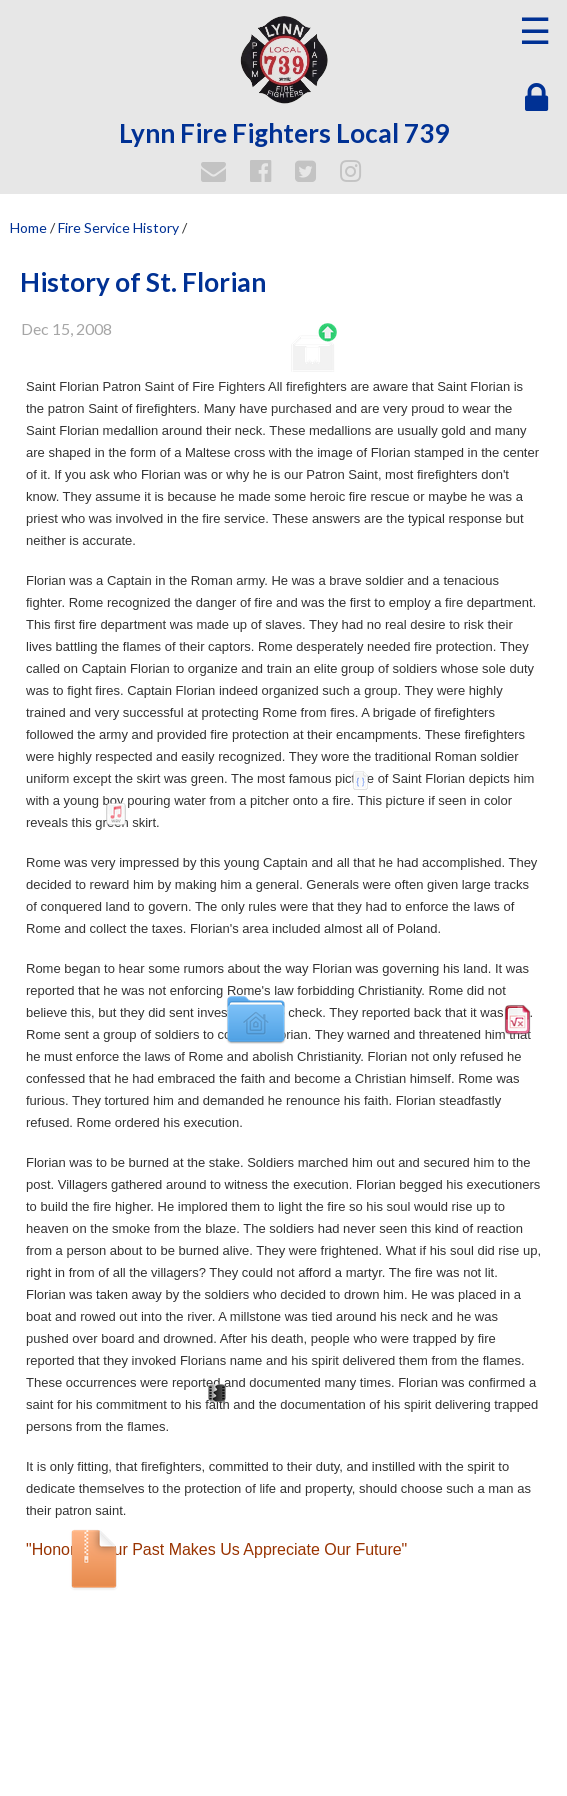 This screenshot has height=1796, width=567. What do you see at coordinates (116, 814) in the screenshot?
I see `a wav audio file` at bounding box center [116, 814].